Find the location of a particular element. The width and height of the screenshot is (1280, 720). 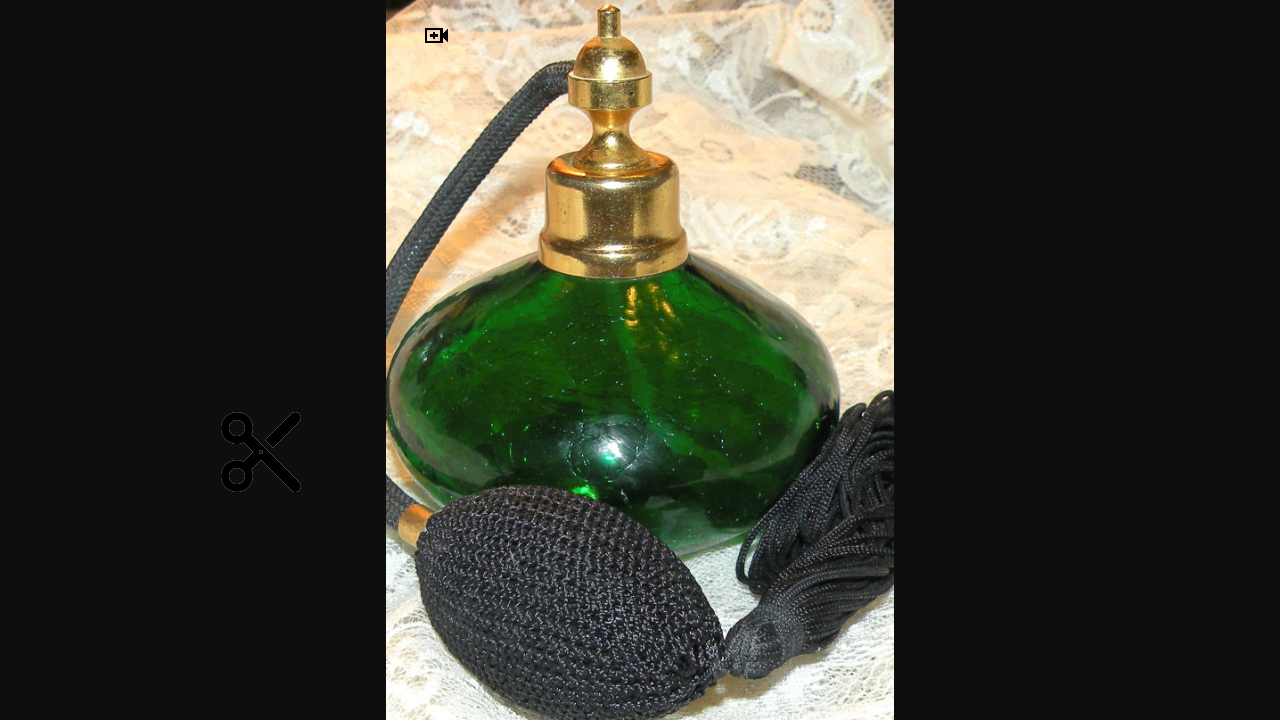

cut selected content to clipboard is located at coordinates (261, 452).